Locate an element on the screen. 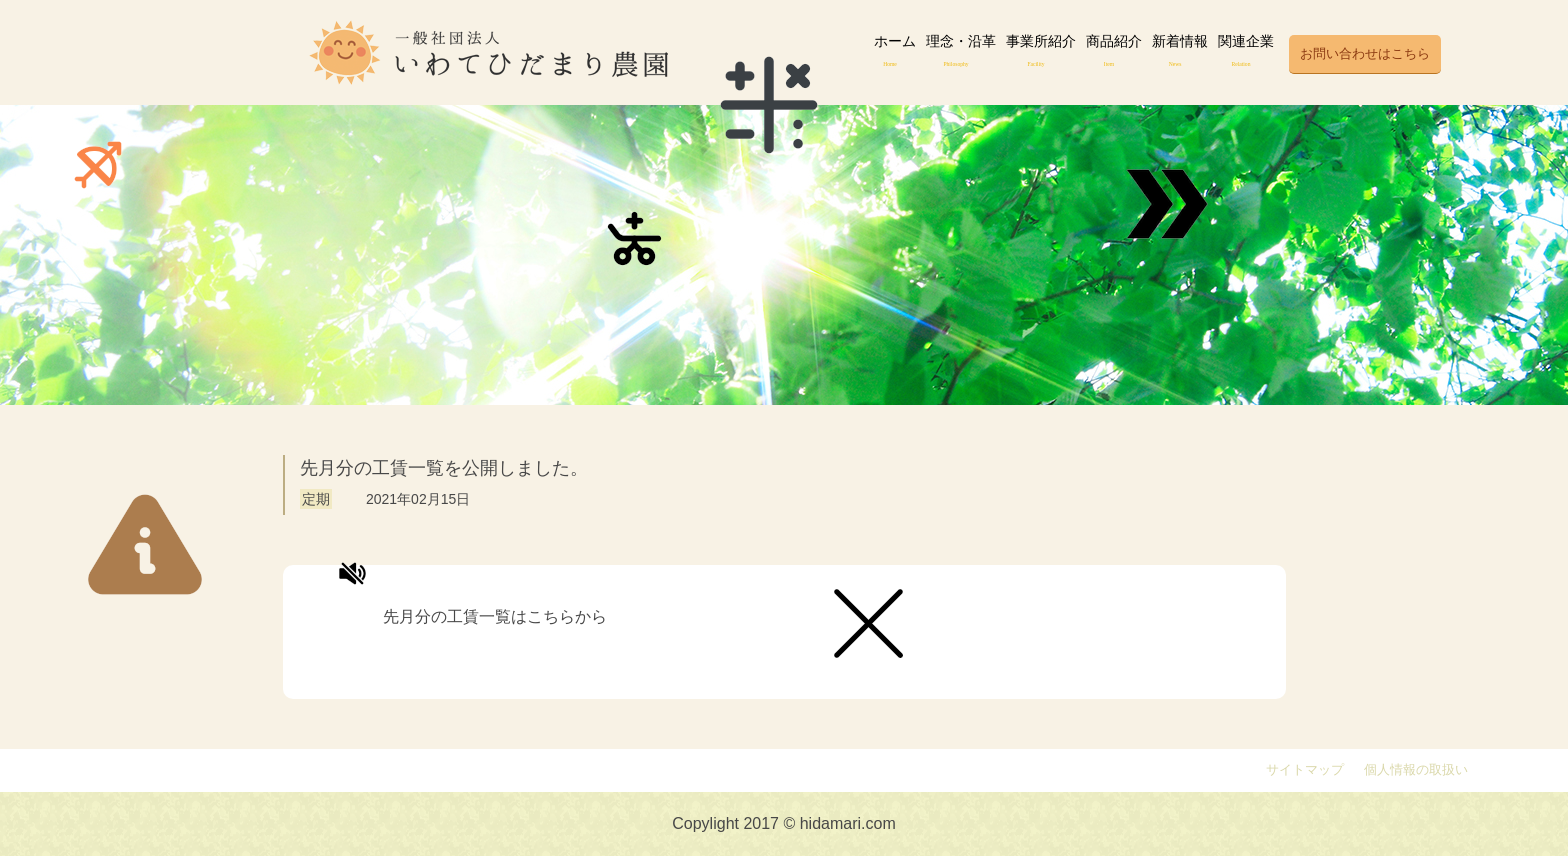 This screenshot has width=1568, height=856. skip forward or advance quickly is located at coordinates (1166, 204).